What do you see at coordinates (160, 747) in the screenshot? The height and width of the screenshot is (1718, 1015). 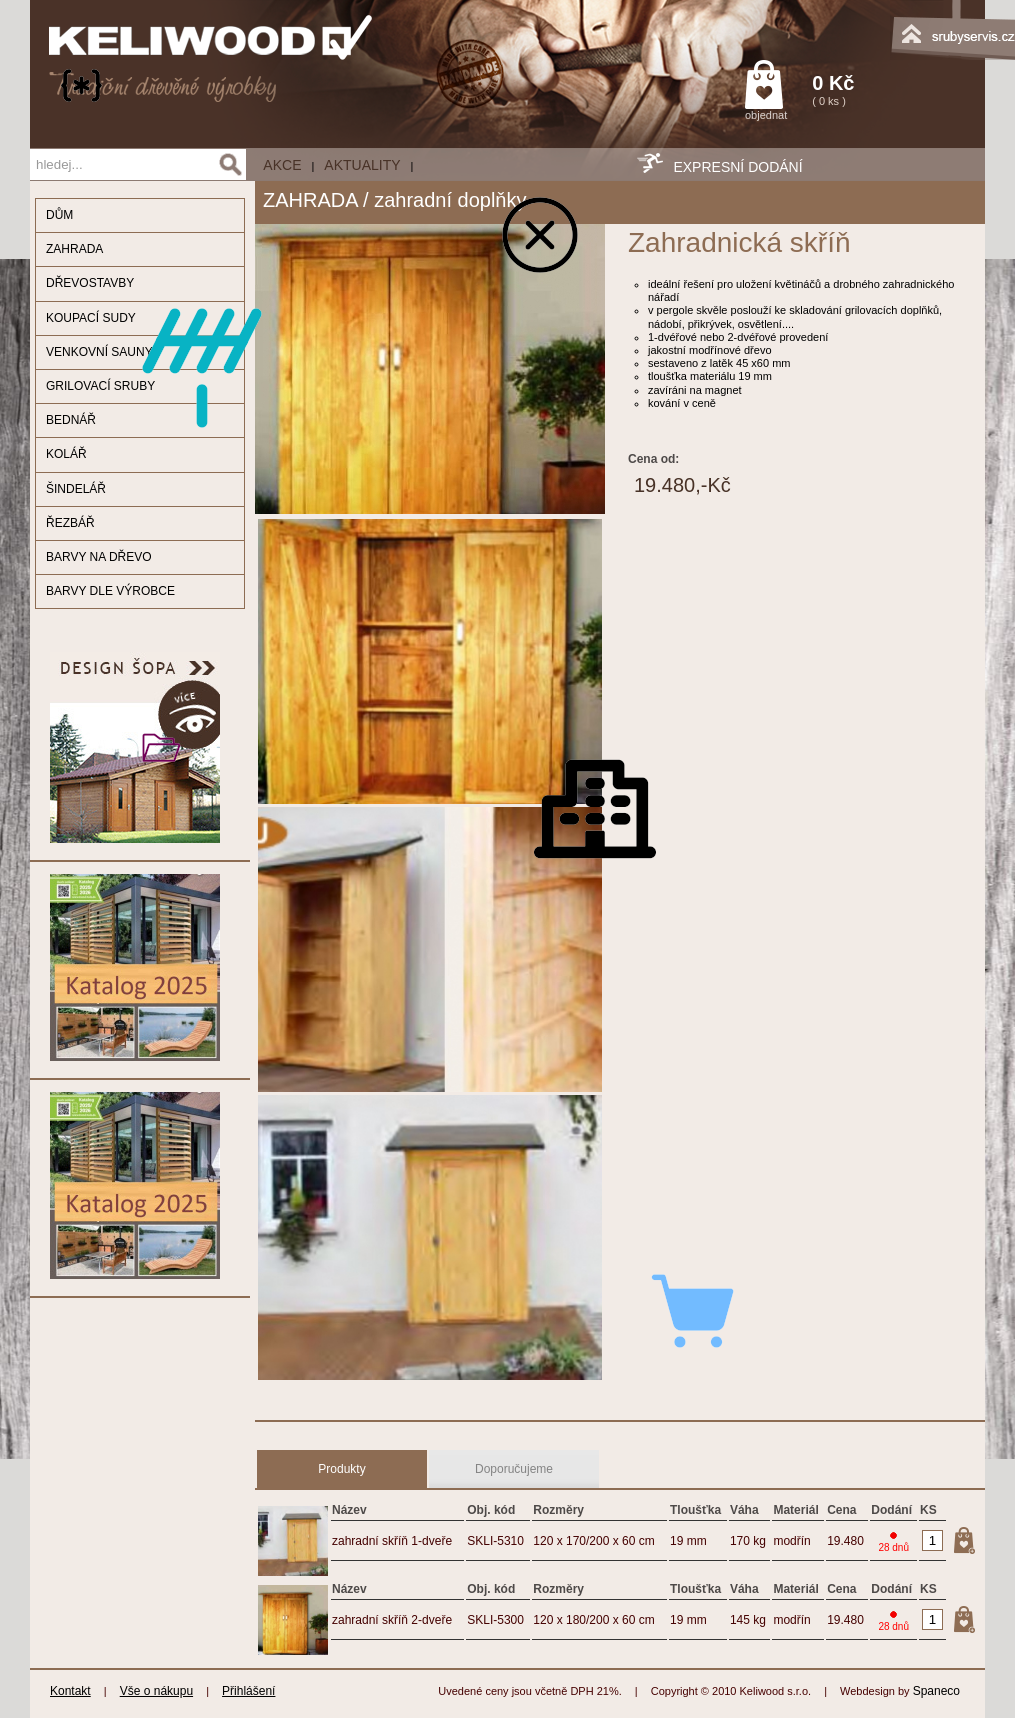 I see `open folder to view contents` at bounding box center [160, 747].